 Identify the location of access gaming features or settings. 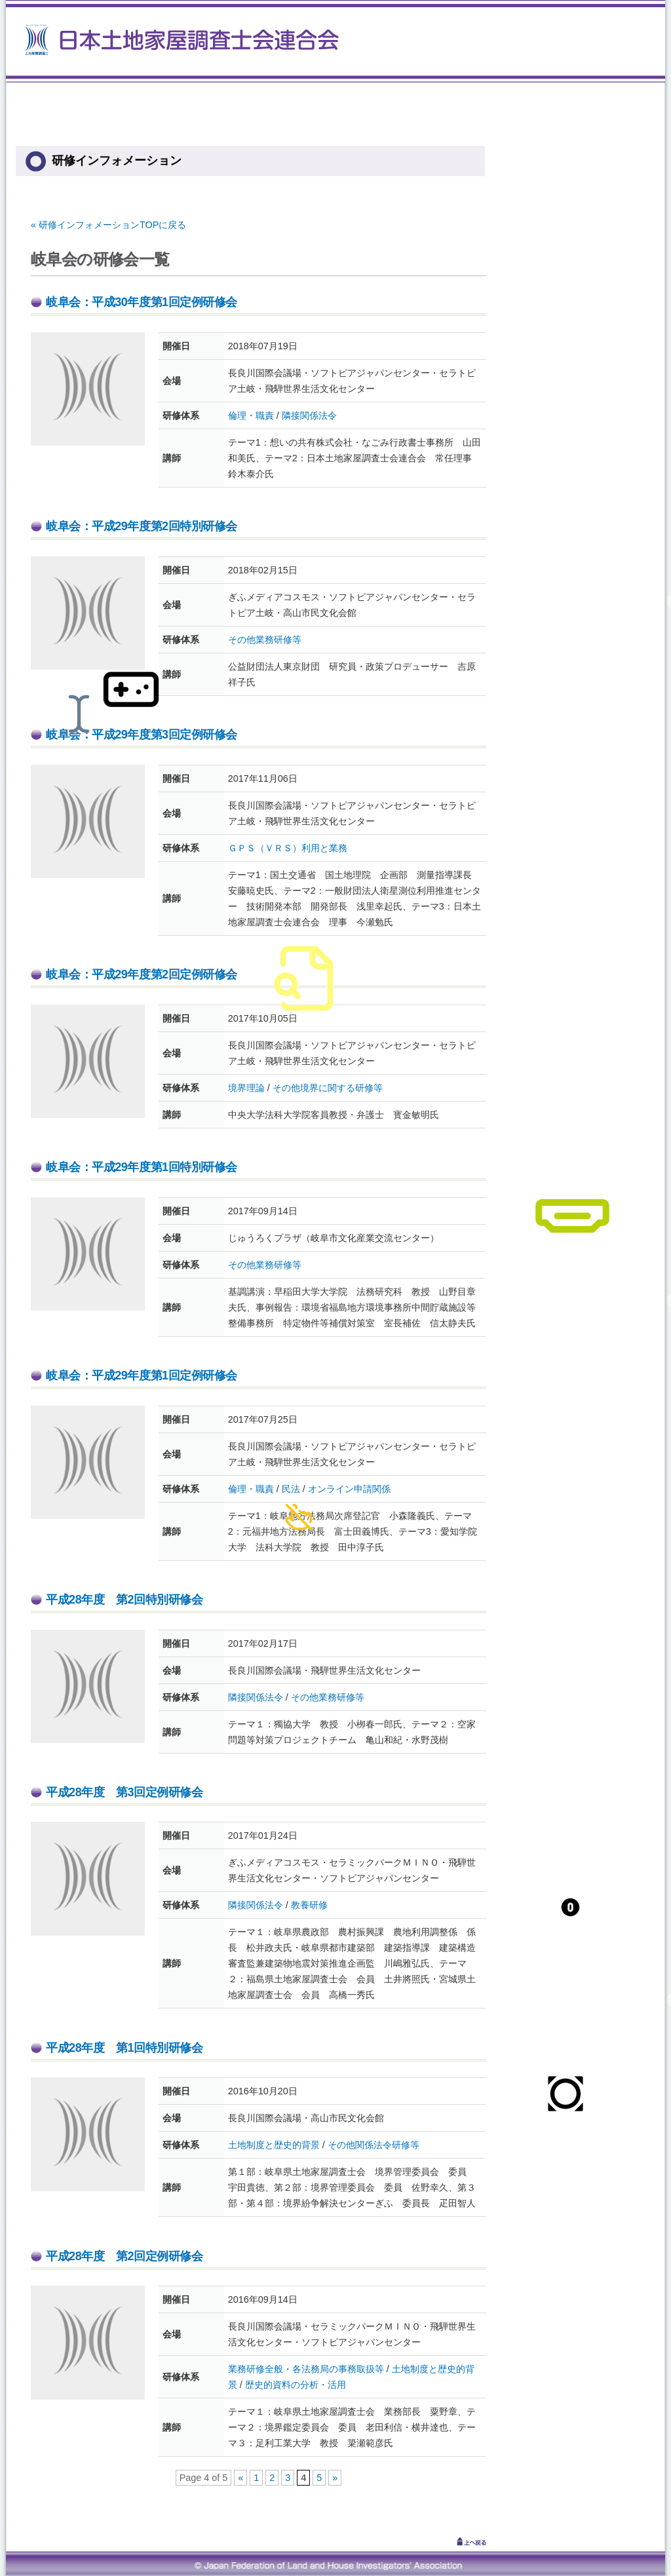
(131, 689).